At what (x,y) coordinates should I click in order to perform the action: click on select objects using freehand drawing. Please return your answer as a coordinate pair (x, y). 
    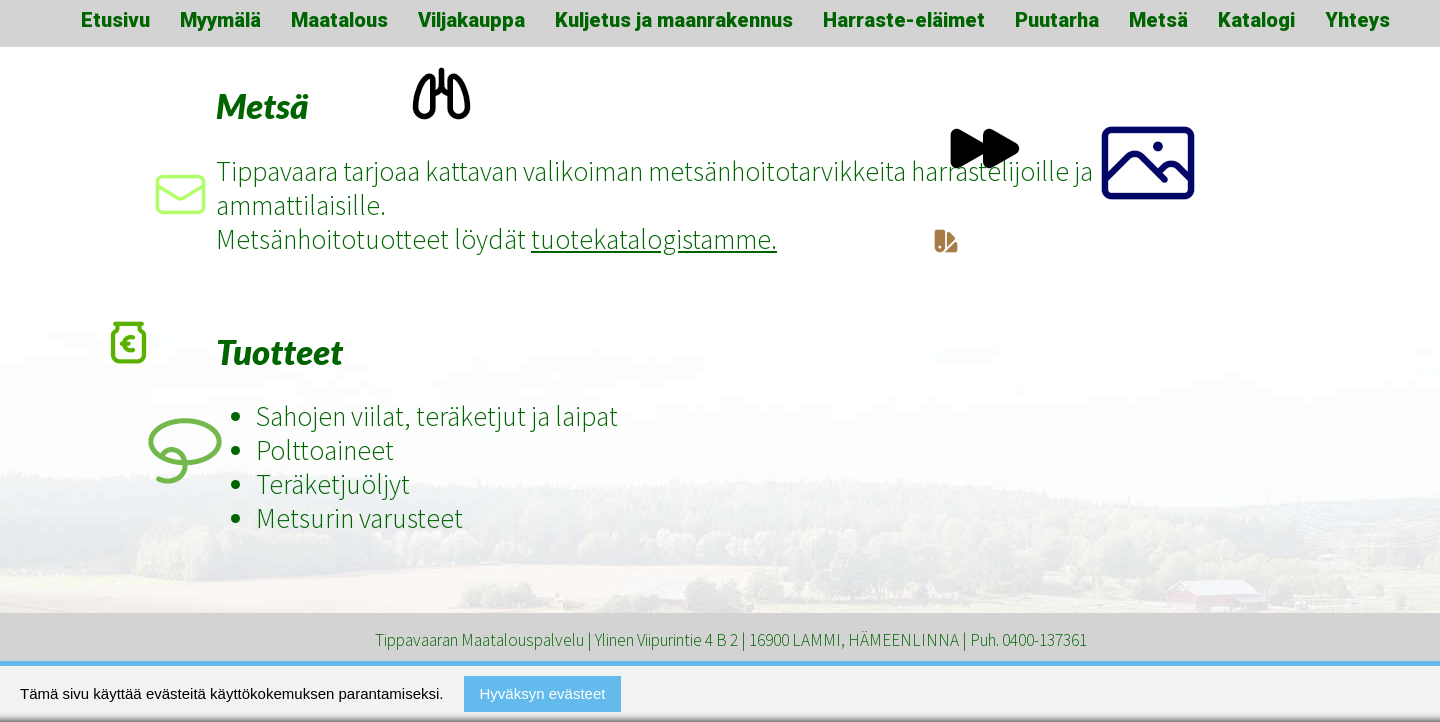
    Looking at the image, I should click on (185, 447).